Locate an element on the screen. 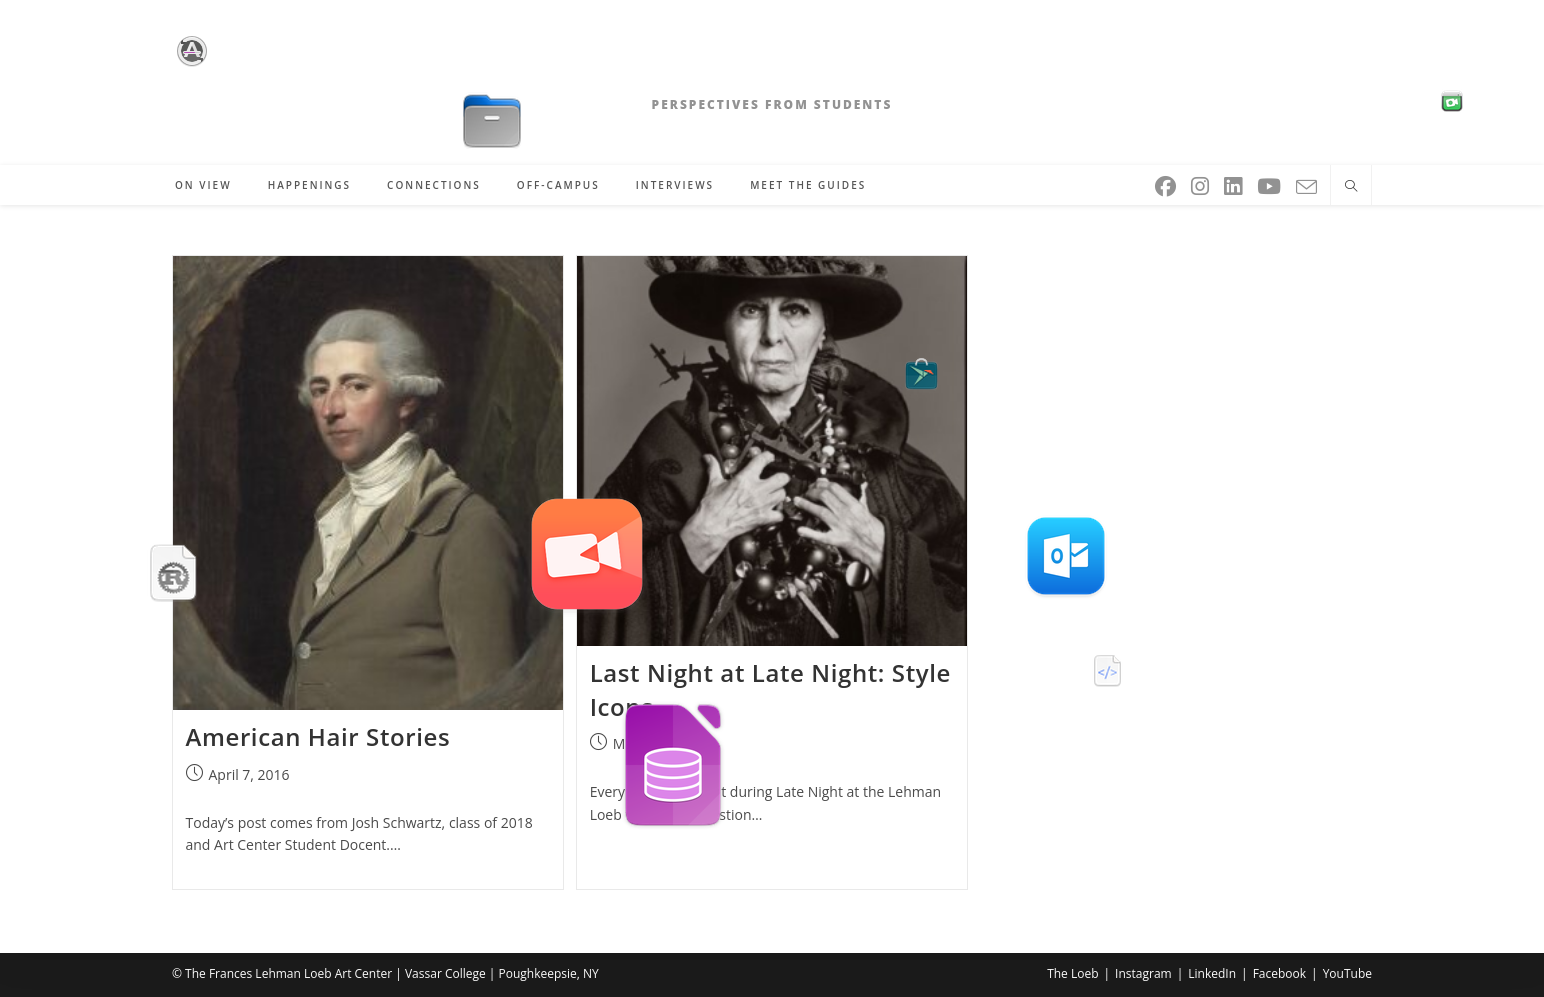 Image resolution: width=1544 pixels, height=997 pixels. a rust programming language source file is located at coordinates (173, 572).